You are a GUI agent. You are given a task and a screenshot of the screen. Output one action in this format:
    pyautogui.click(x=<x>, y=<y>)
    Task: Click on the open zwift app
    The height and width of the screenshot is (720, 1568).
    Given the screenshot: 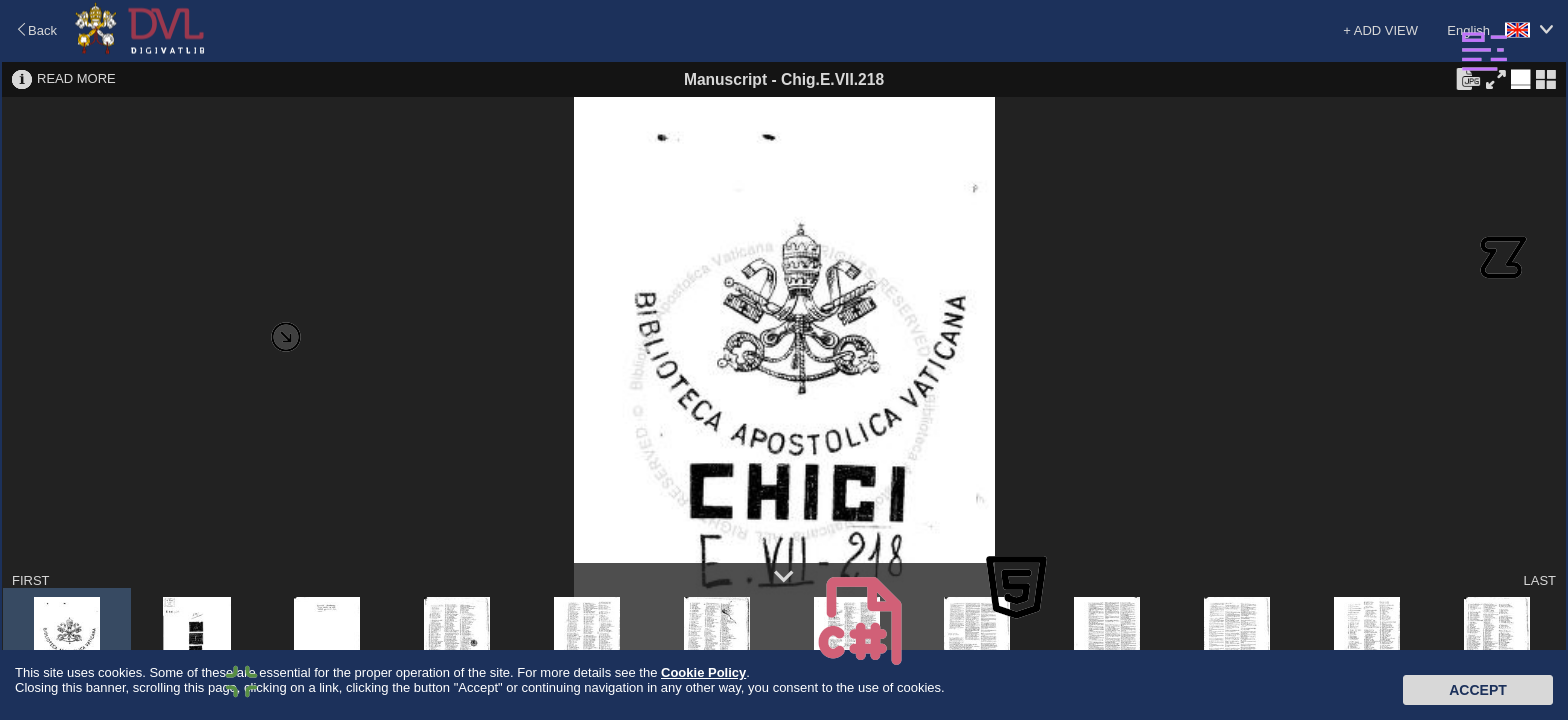 What is the action you would take?
    pyautogui.click(x=1503, y=257)
    